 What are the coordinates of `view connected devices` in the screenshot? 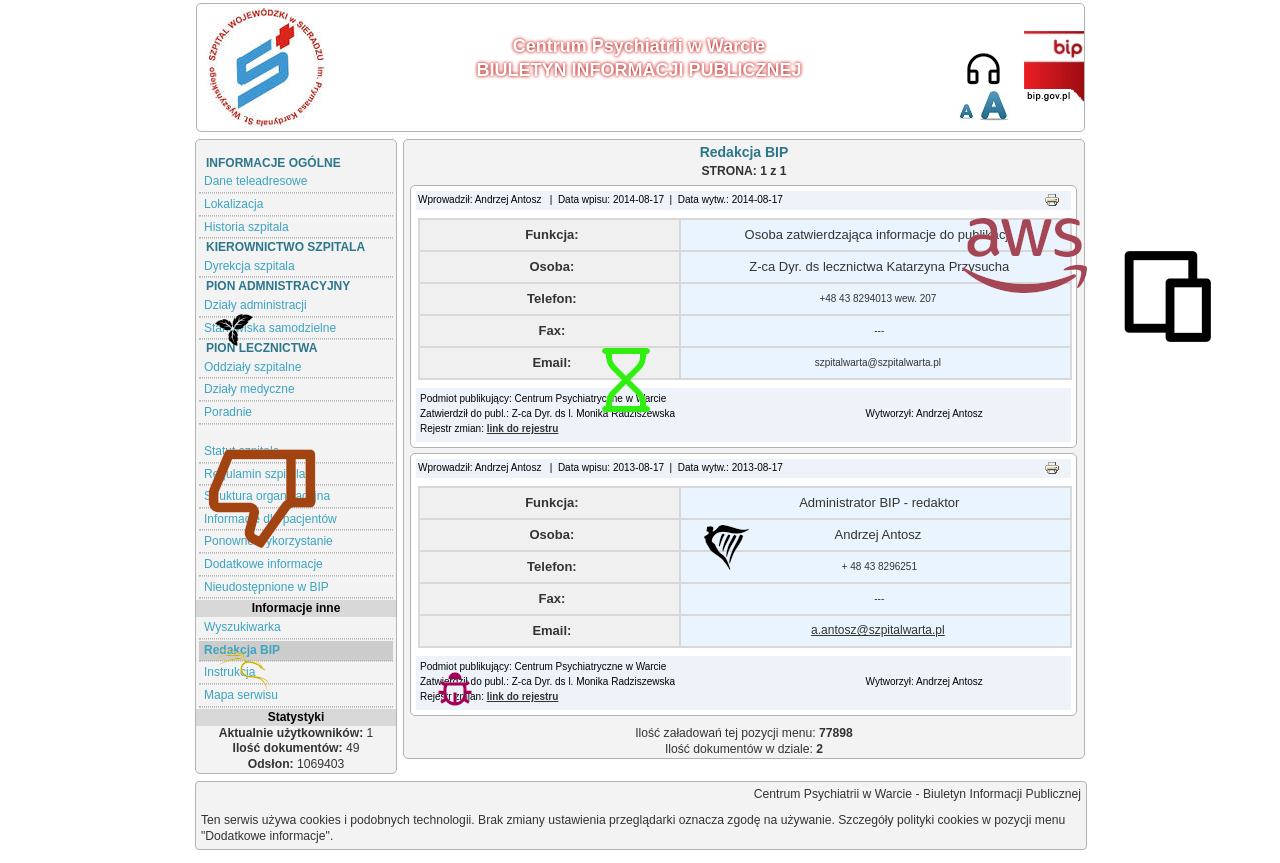 It's located at (1165, 296).